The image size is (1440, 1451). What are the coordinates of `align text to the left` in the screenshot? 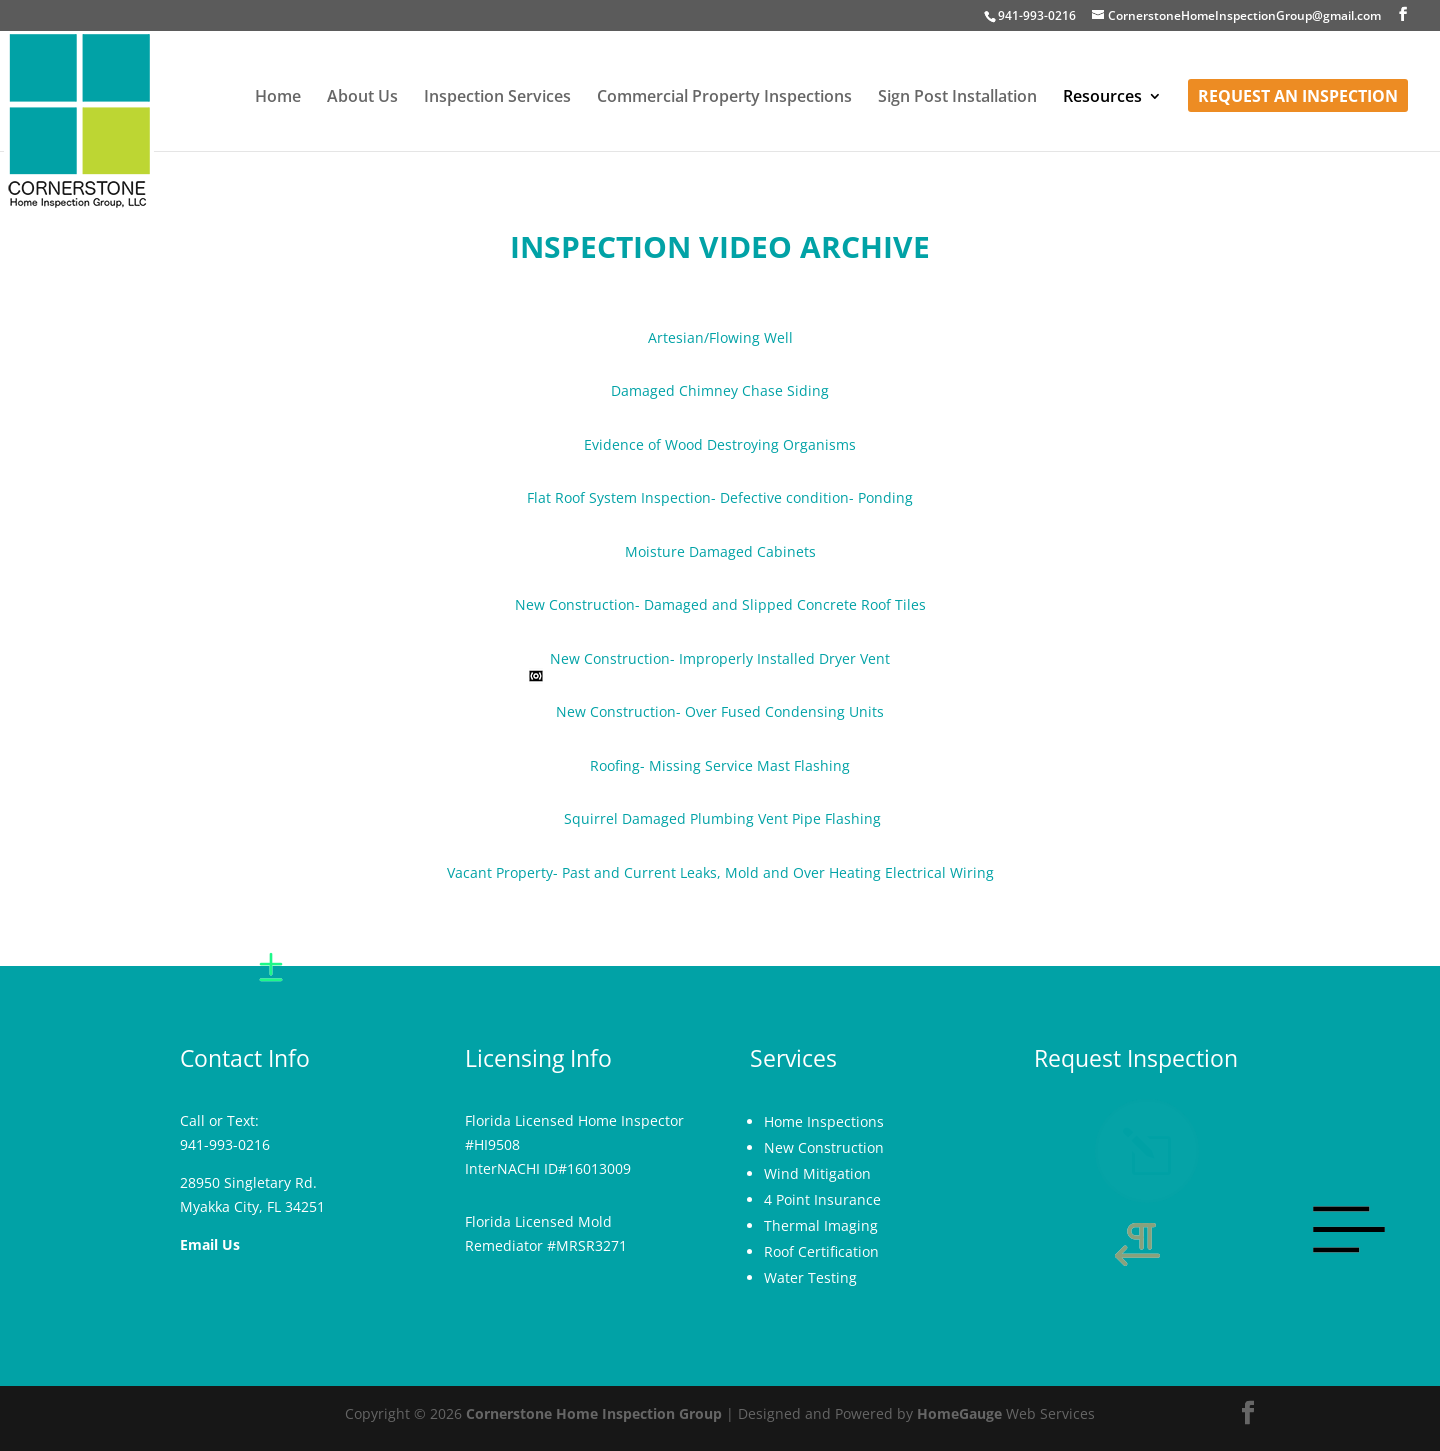 It's located at (1137, 1243).